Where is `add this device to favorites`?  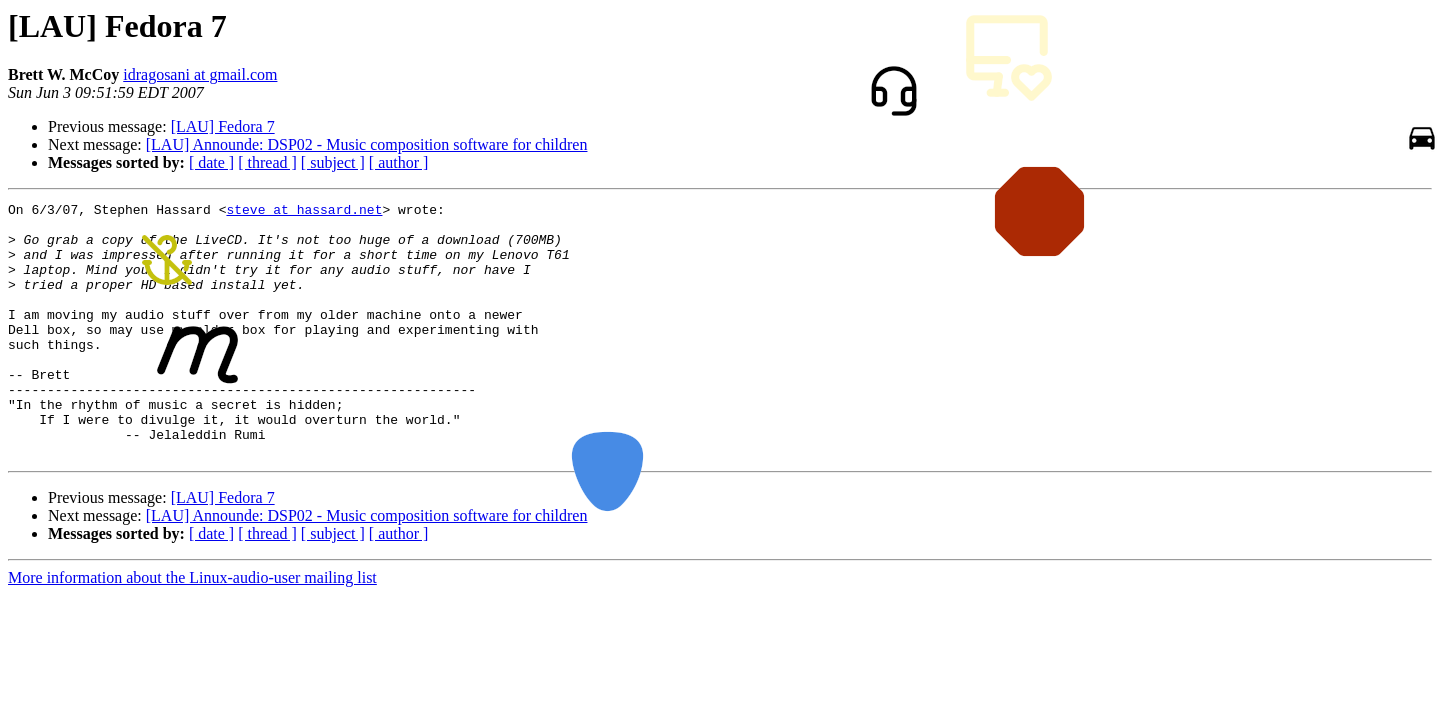
add this device to favorites is located at coordinates (1007, 56).